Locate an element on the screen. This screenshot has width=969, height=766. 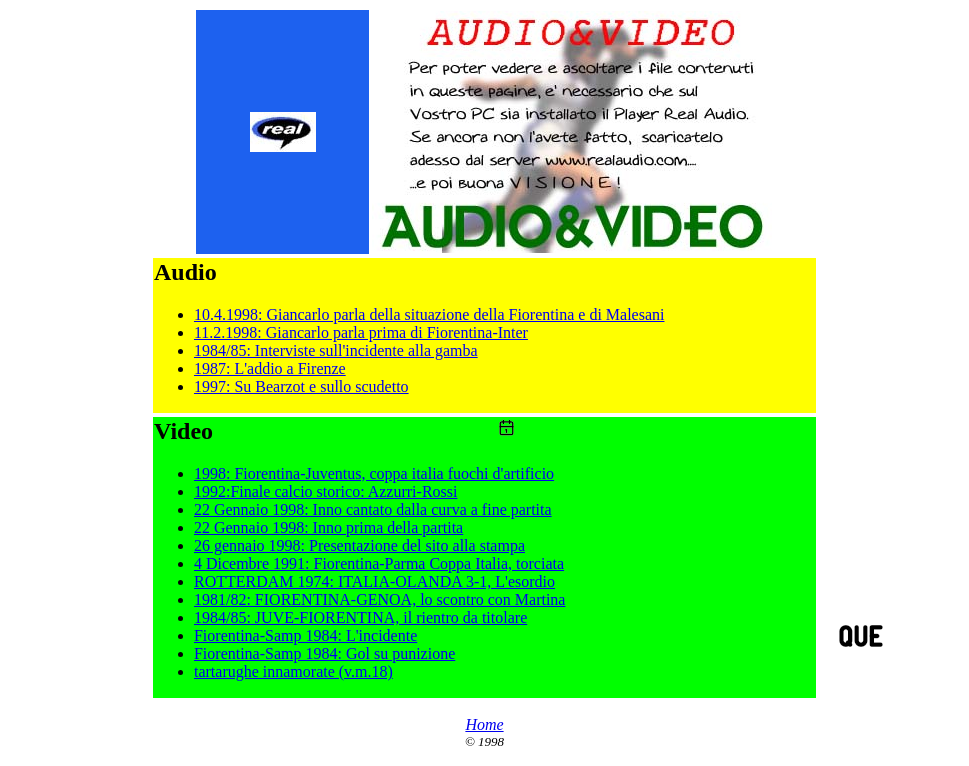
view or open the calendar is located at coordinates (506, 427).